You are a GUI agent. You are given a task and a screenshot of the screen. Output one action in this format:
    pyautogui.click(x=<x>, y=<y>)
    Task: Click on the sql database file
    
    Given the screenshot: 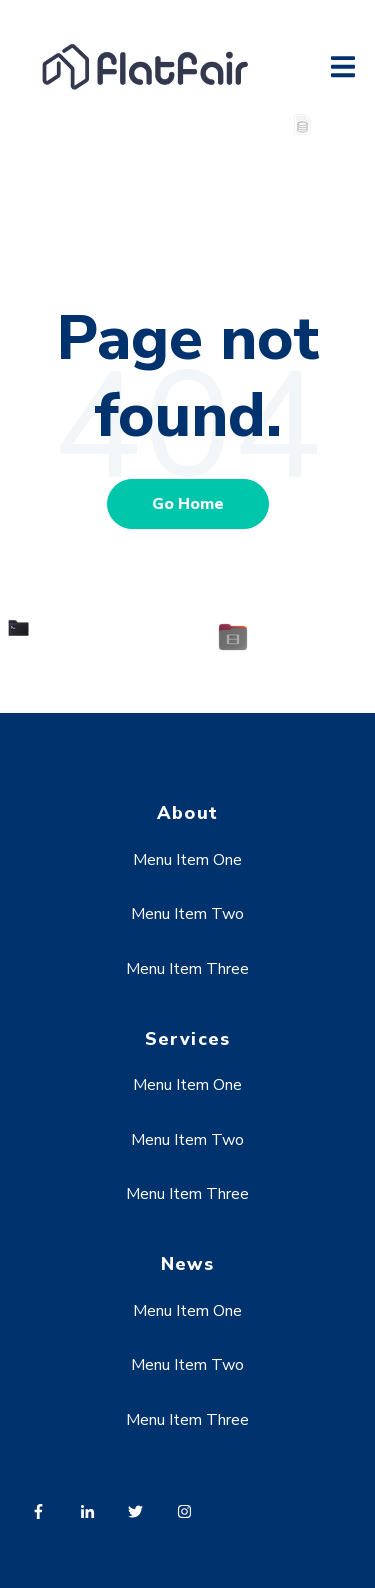 What is the action you would take?
    pyautogui.click(x=302, y=124)
    